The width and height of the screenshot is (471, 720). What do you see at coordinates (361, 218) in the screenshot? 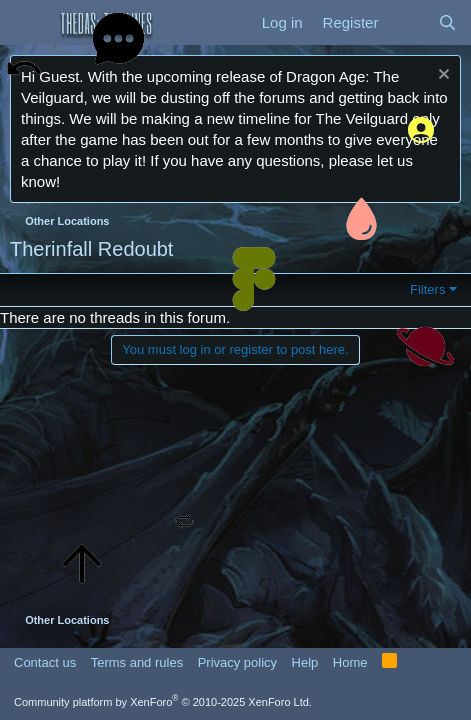
I see `indicates water or hydration tracking` at bounding box center [361, 218].